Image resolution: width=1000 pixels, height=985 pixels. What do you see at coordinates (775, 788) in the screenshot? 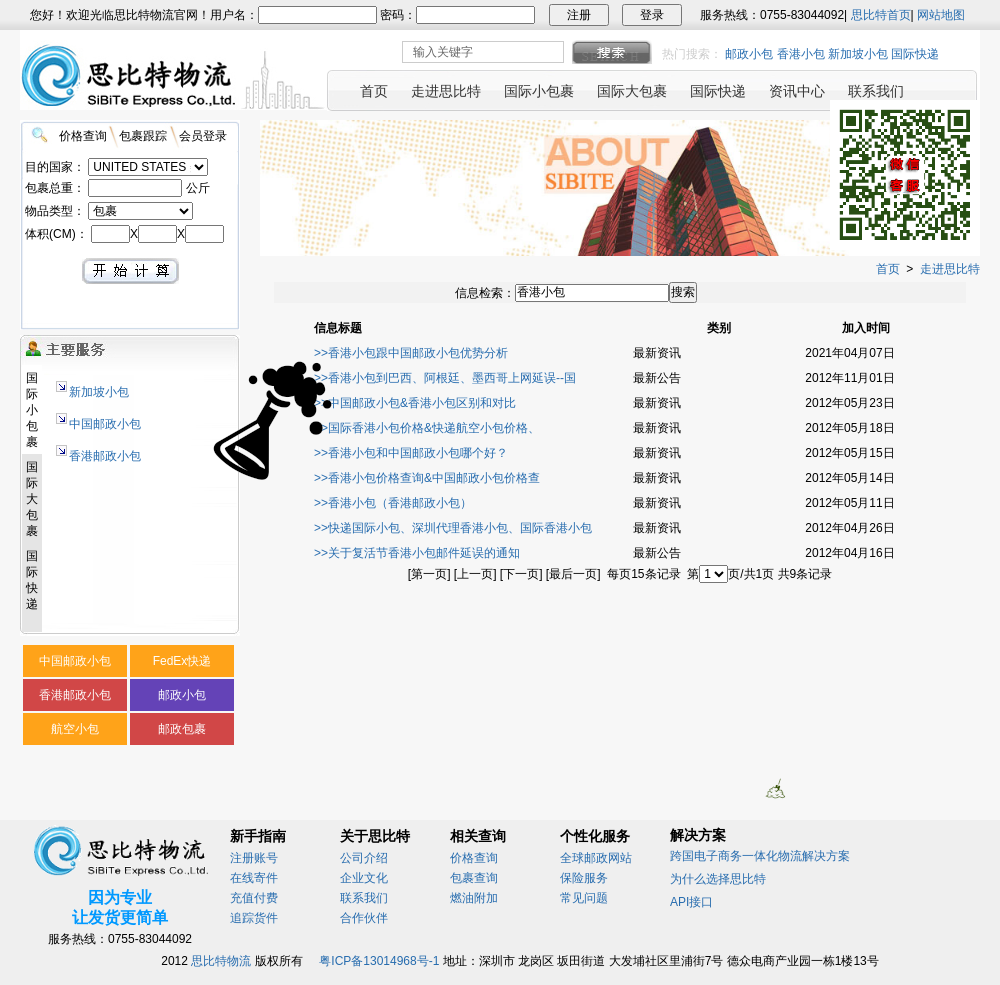
I see `coal resource in a crafting or mining game` at bounding box center [775, 788].